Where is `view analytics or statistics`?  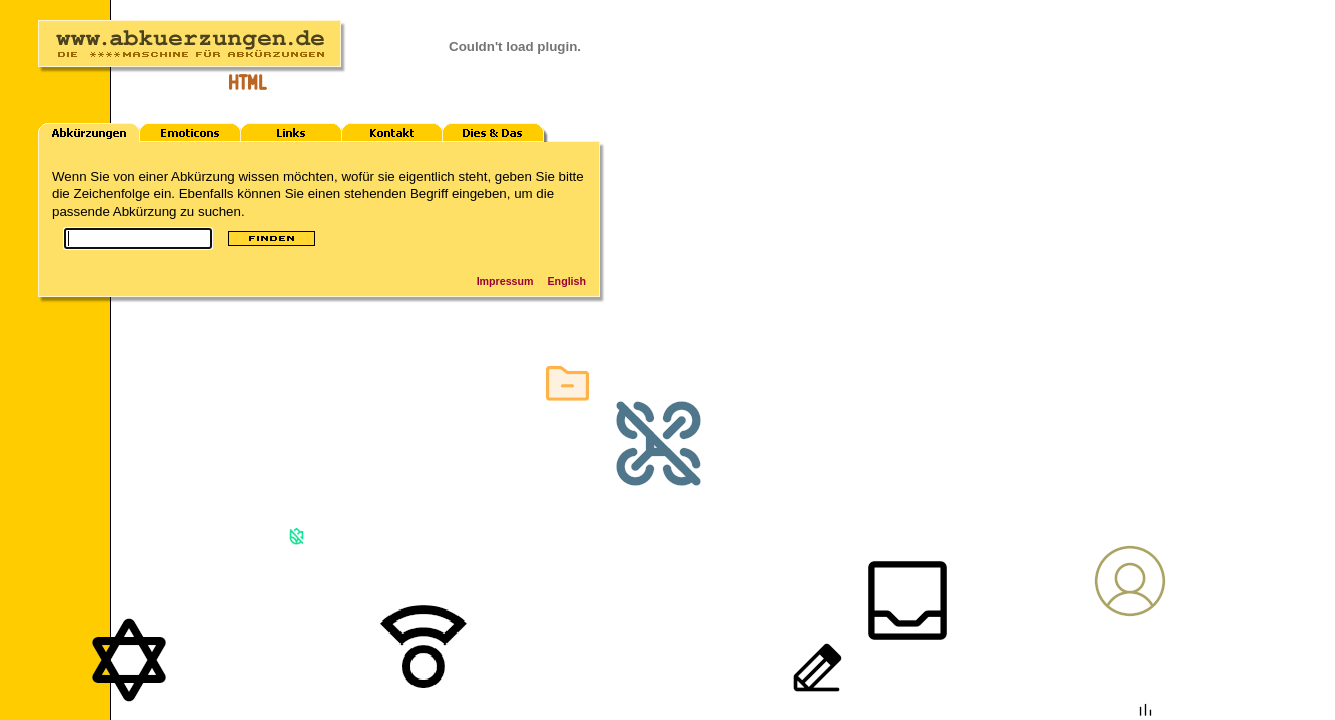 view analytics or statistics is located at coordinates (1145, 709).